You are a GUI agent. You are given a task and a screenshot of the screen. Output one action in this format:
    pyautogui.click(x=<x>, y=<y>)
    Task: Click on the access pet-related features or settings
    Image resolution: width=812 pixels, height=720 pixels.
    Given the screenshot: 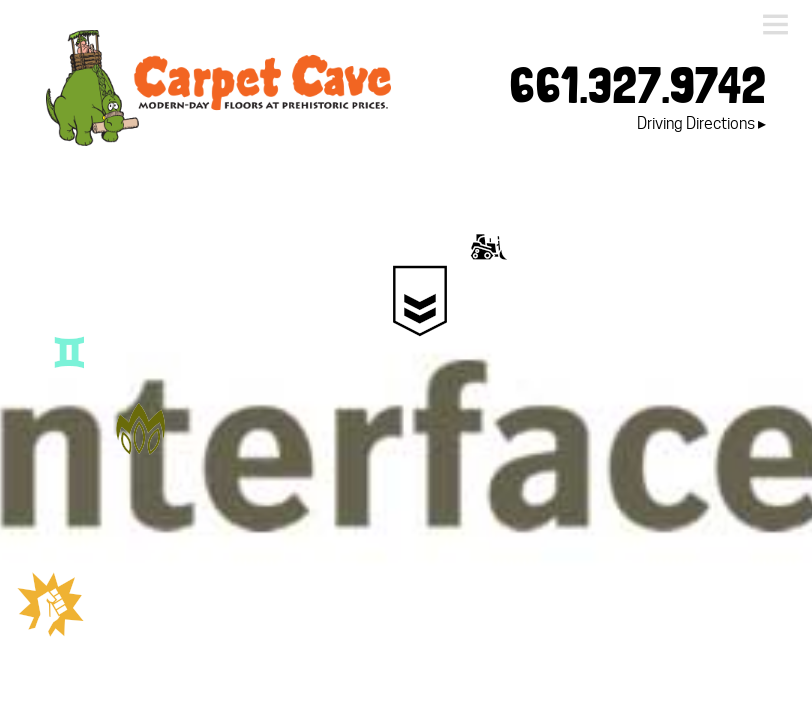 What is the action you would take?
    pyautogui.click(x=140, y=428)
    